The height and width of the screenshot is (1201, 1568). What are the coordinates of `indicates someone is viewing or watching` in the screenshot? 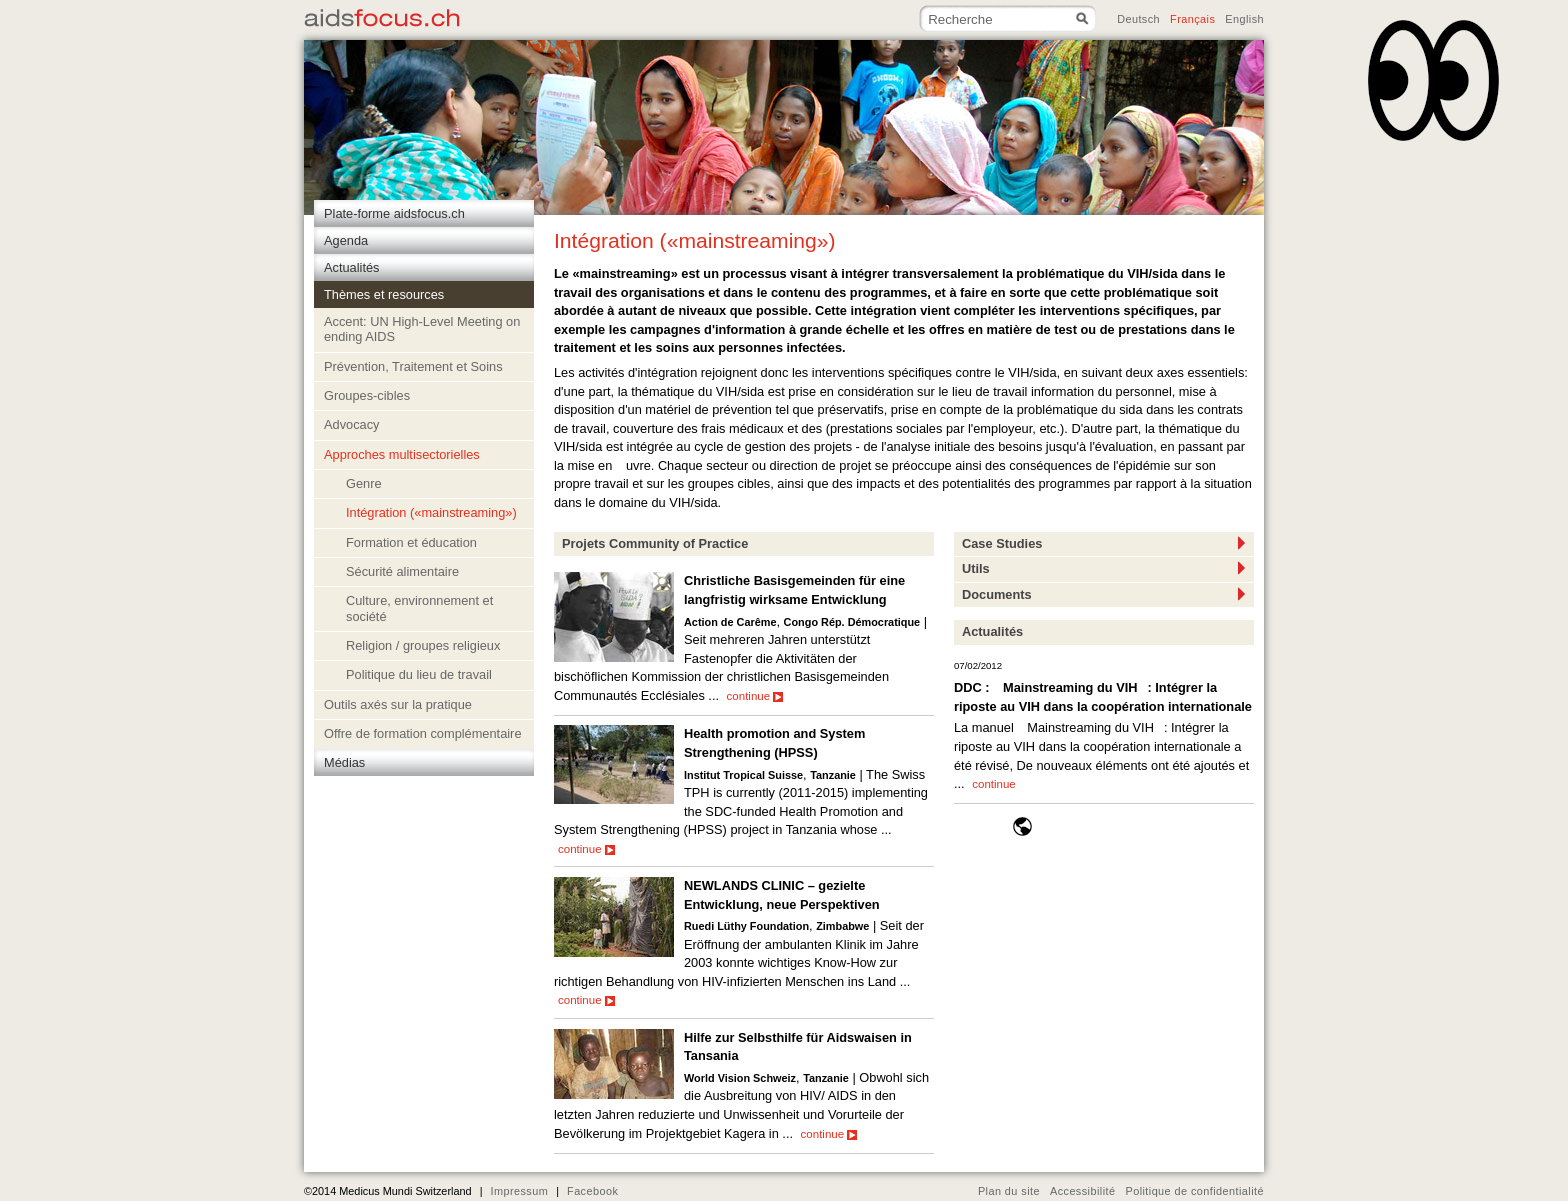 It's located at (1433, 80).